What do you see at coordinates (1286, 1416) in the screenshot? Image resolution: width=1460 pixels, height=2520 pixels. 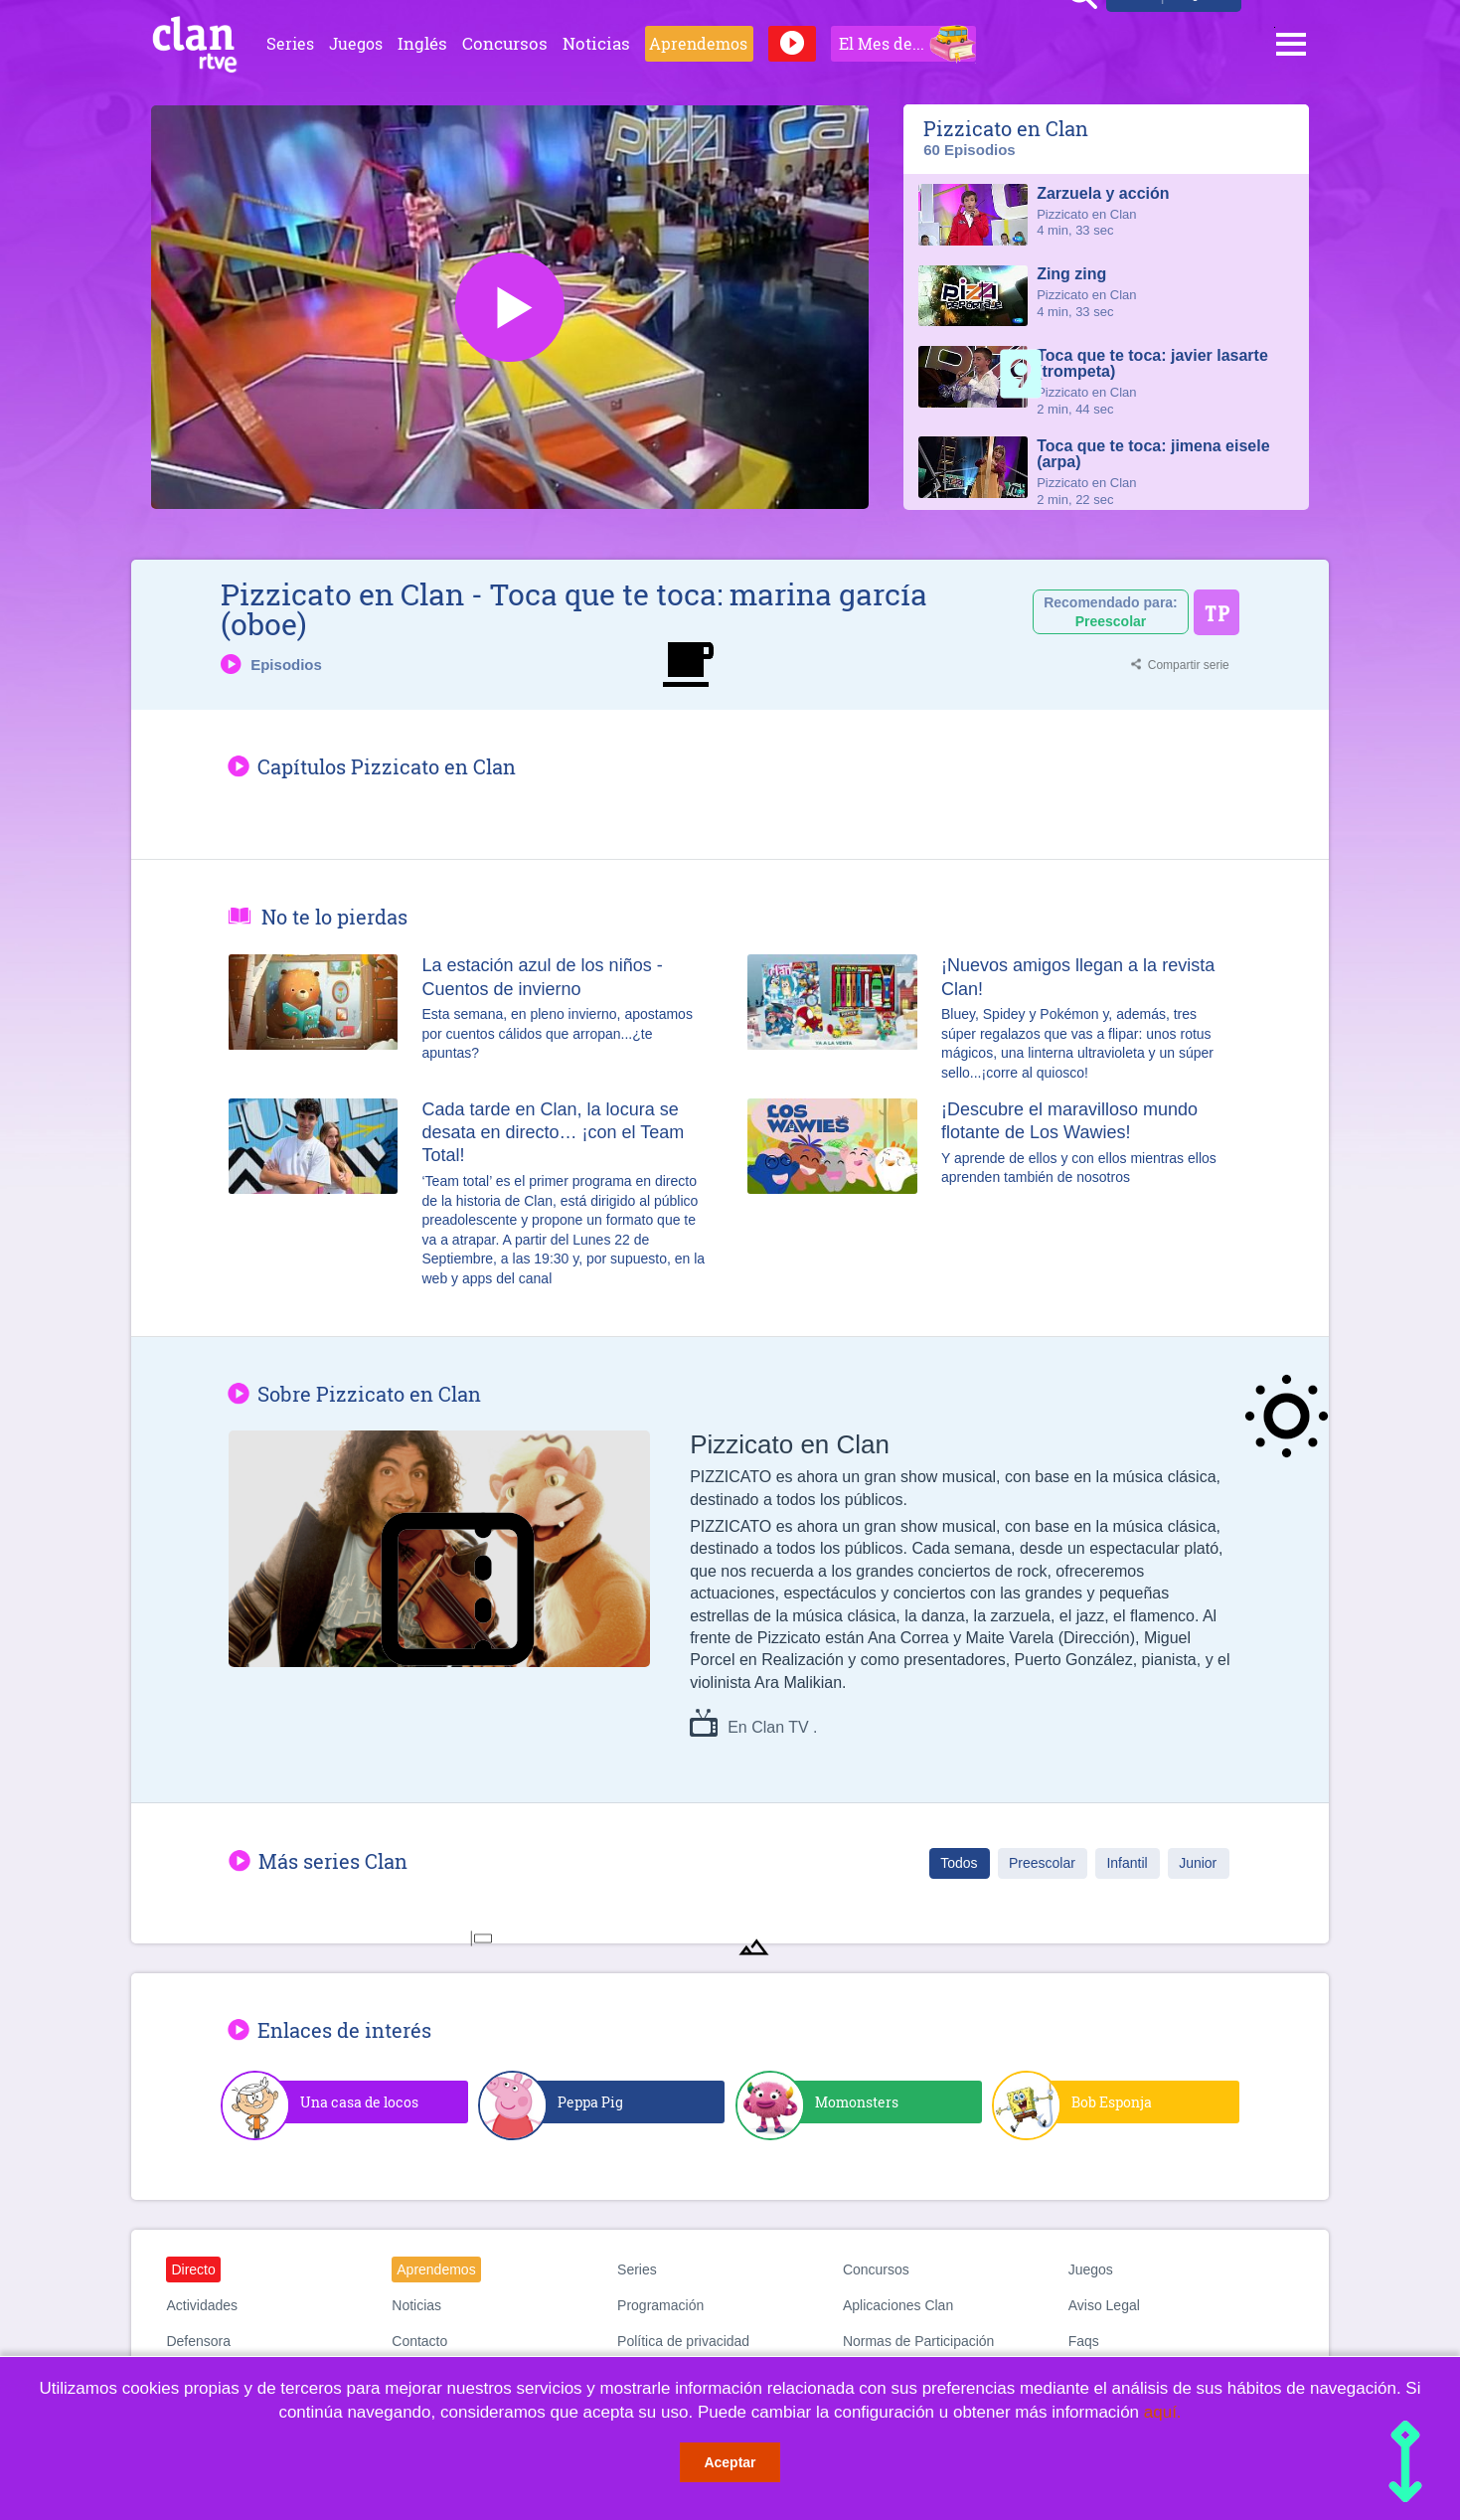 I see `adjust screen brightness to low setting` at bounding box center [1286, 1416].